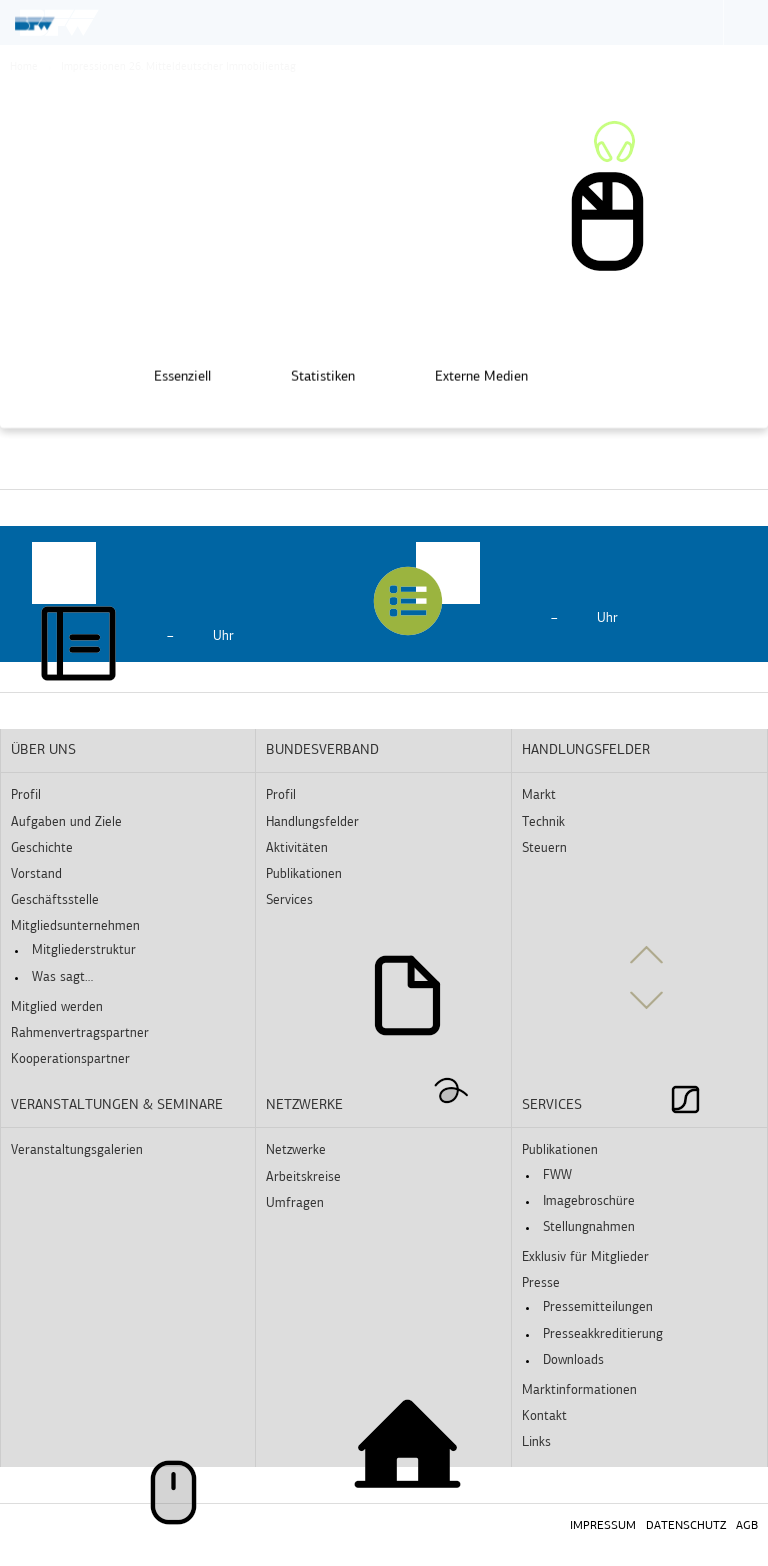  I want to click on adjust mouse or cursor settings, so click(173, 1492).